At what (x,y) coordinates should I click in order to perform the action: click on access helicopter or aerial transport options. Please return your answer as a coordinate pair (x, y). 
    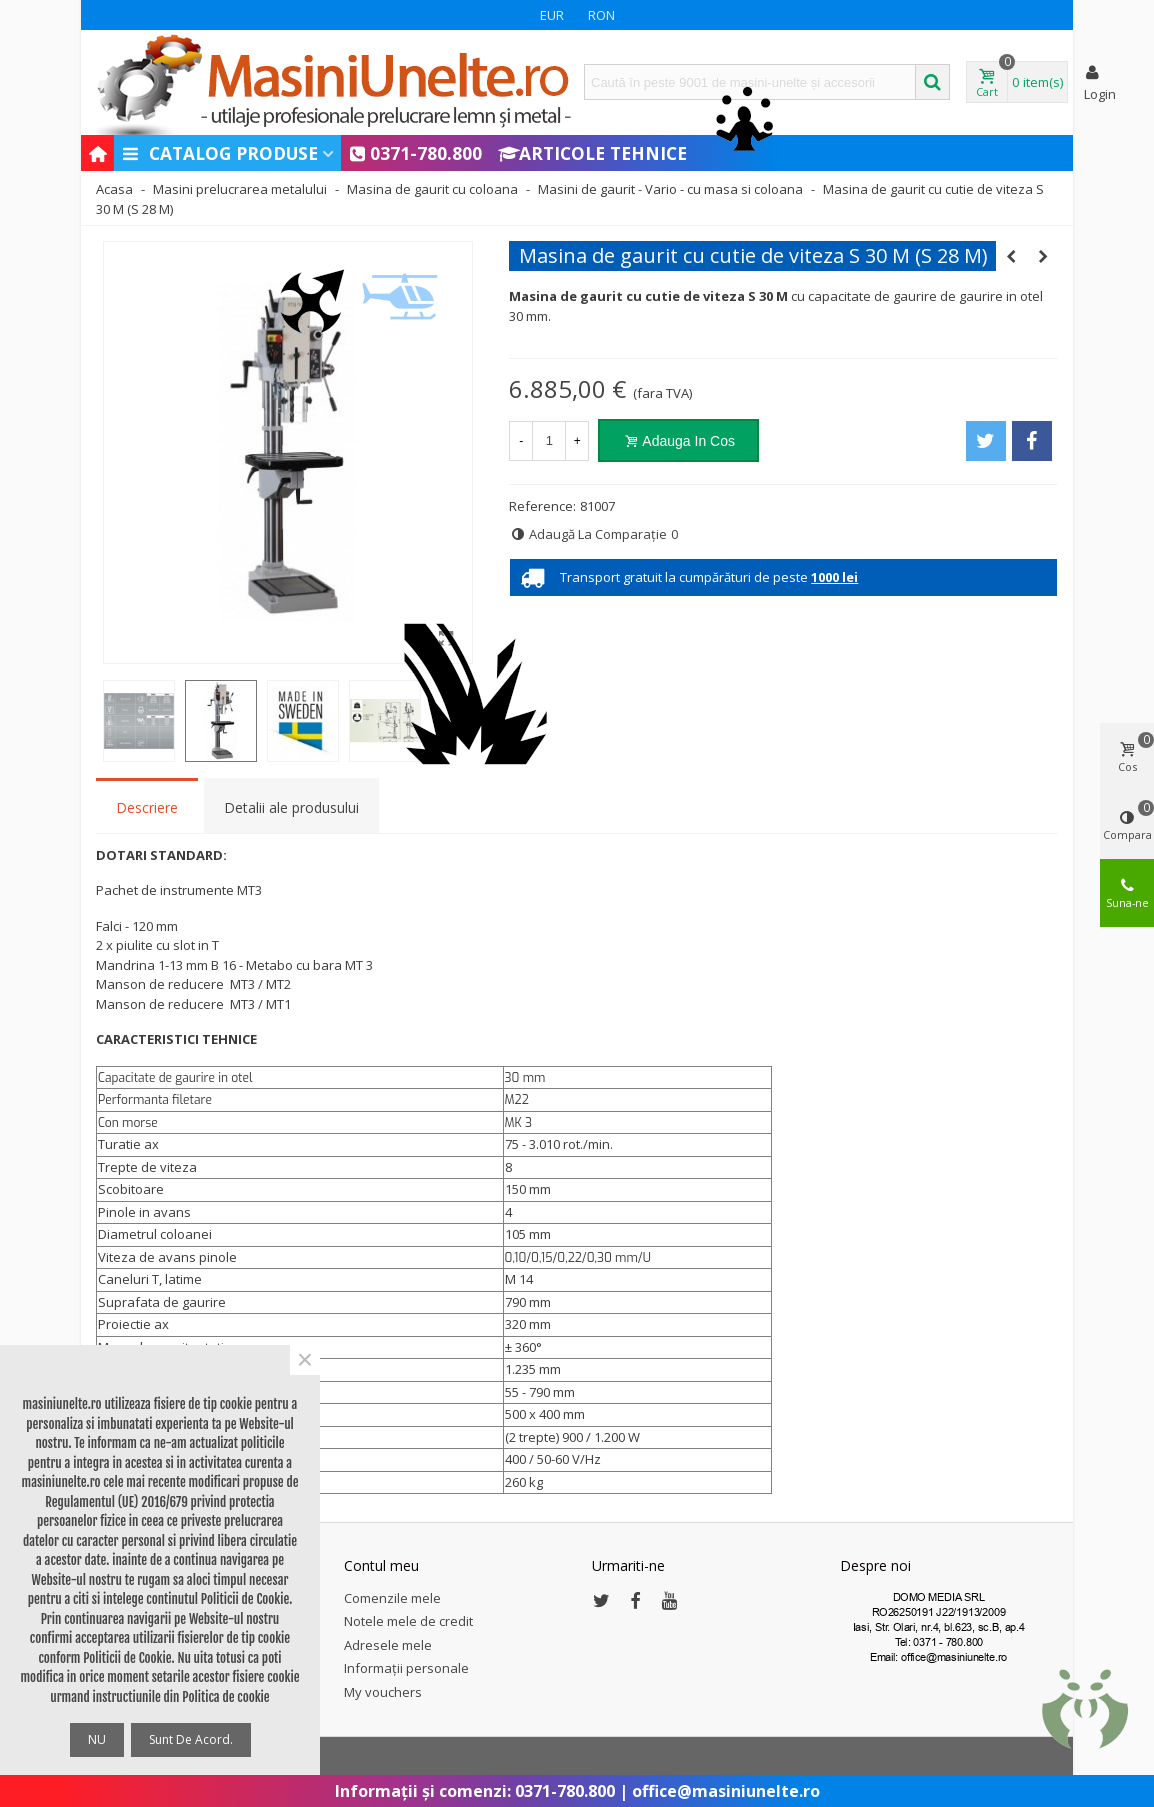
    Looking at the image, I should click on (399, 296).